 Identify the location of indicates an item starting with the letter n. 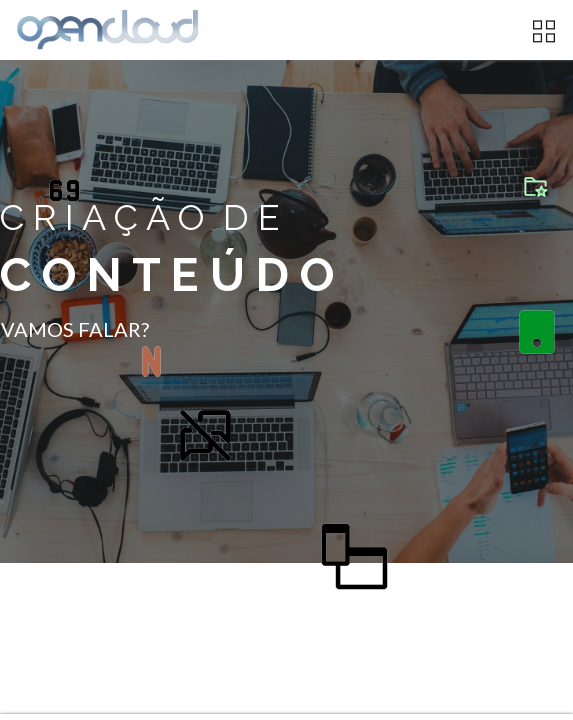
(151, 361).